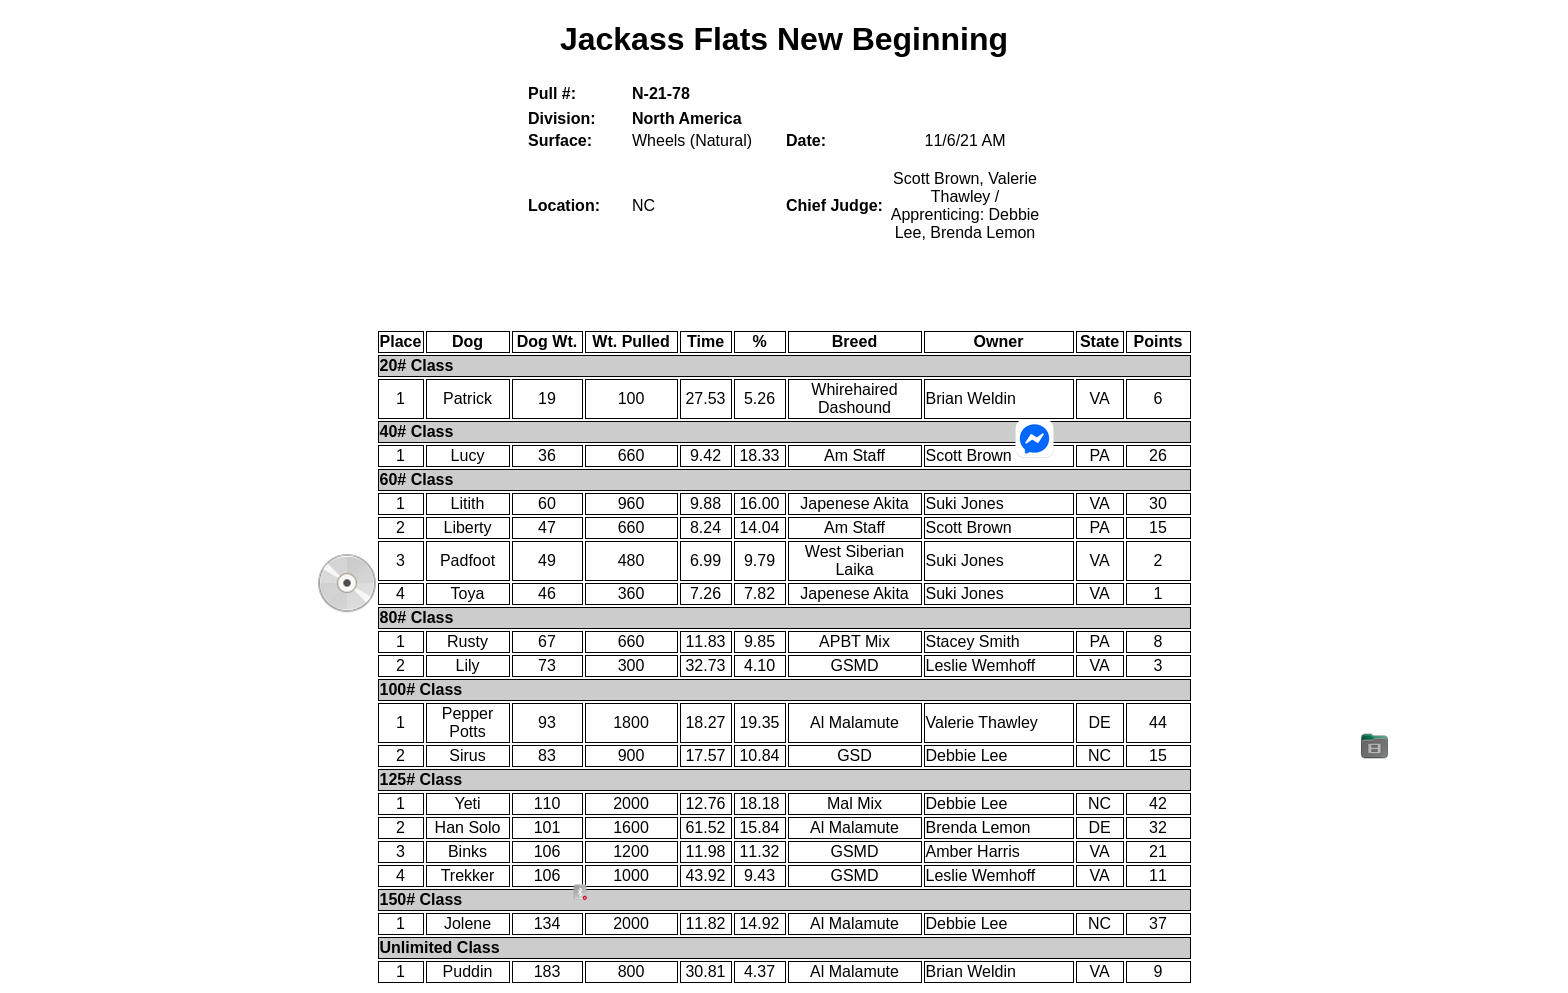 The height and width of the screenshot is (993, 1568). Describe the element at coordinates (1374, 745) in the screenshot. I see `open your videos folder` at that location.